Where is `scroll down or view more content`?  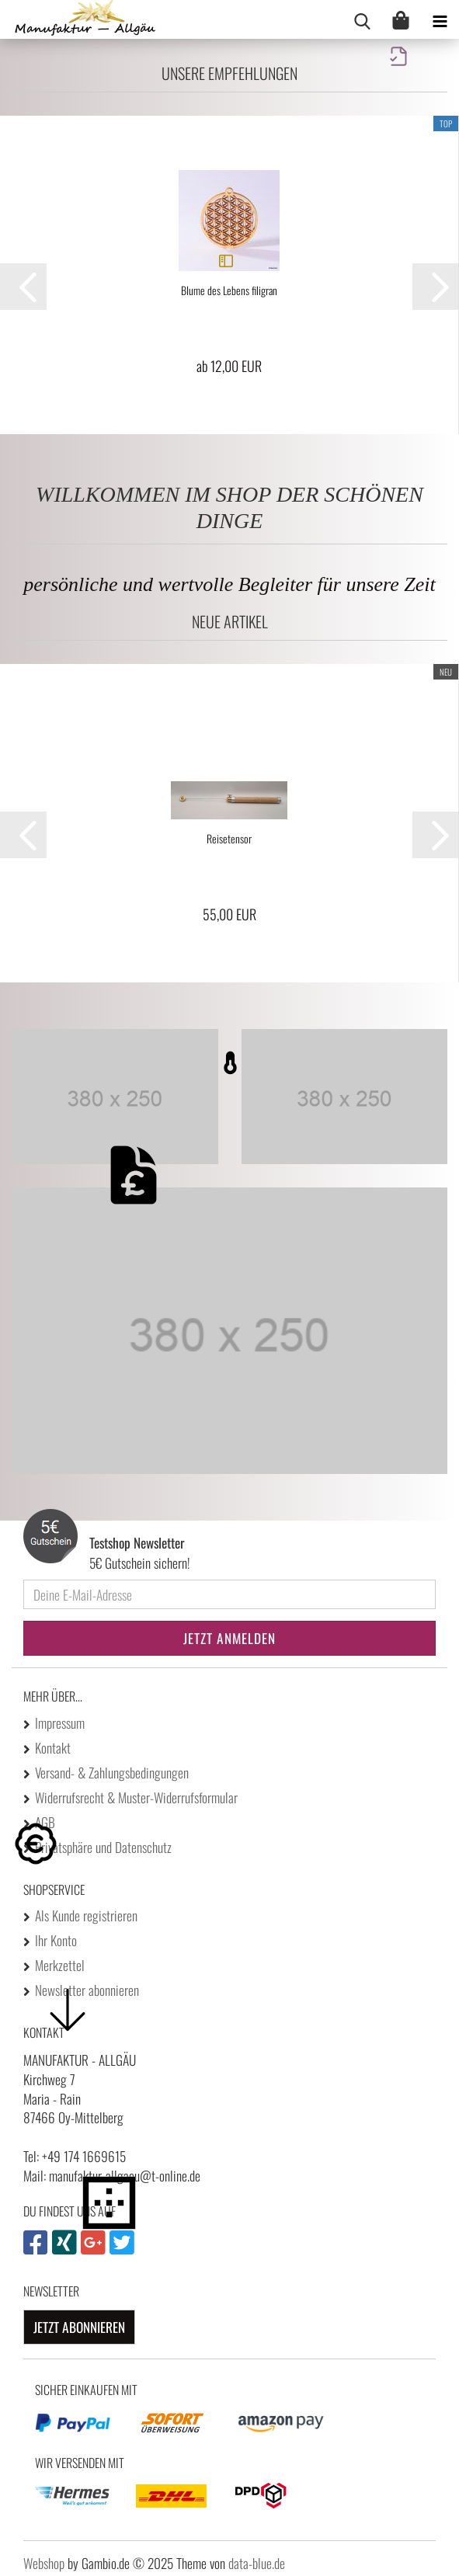
scroll down or view more content is located at coordinates (68, 2010).